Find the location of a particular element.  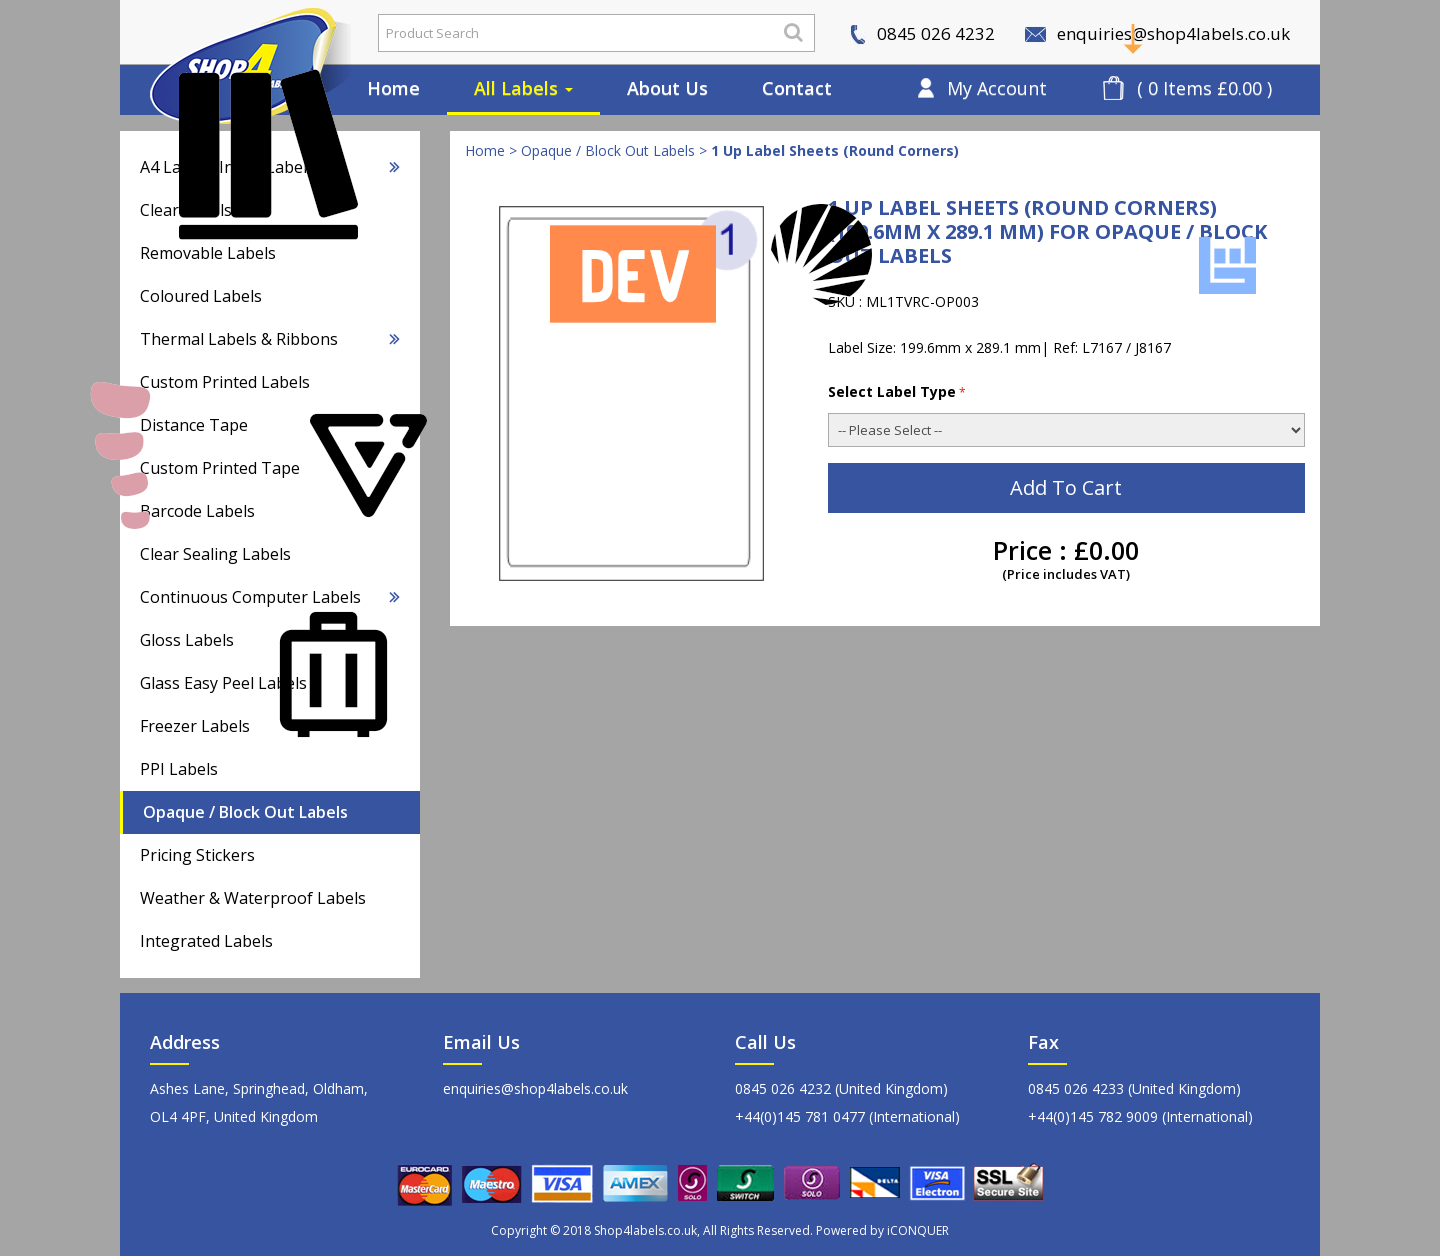

apache solr search platform logo is located at coordinates (821, 254).